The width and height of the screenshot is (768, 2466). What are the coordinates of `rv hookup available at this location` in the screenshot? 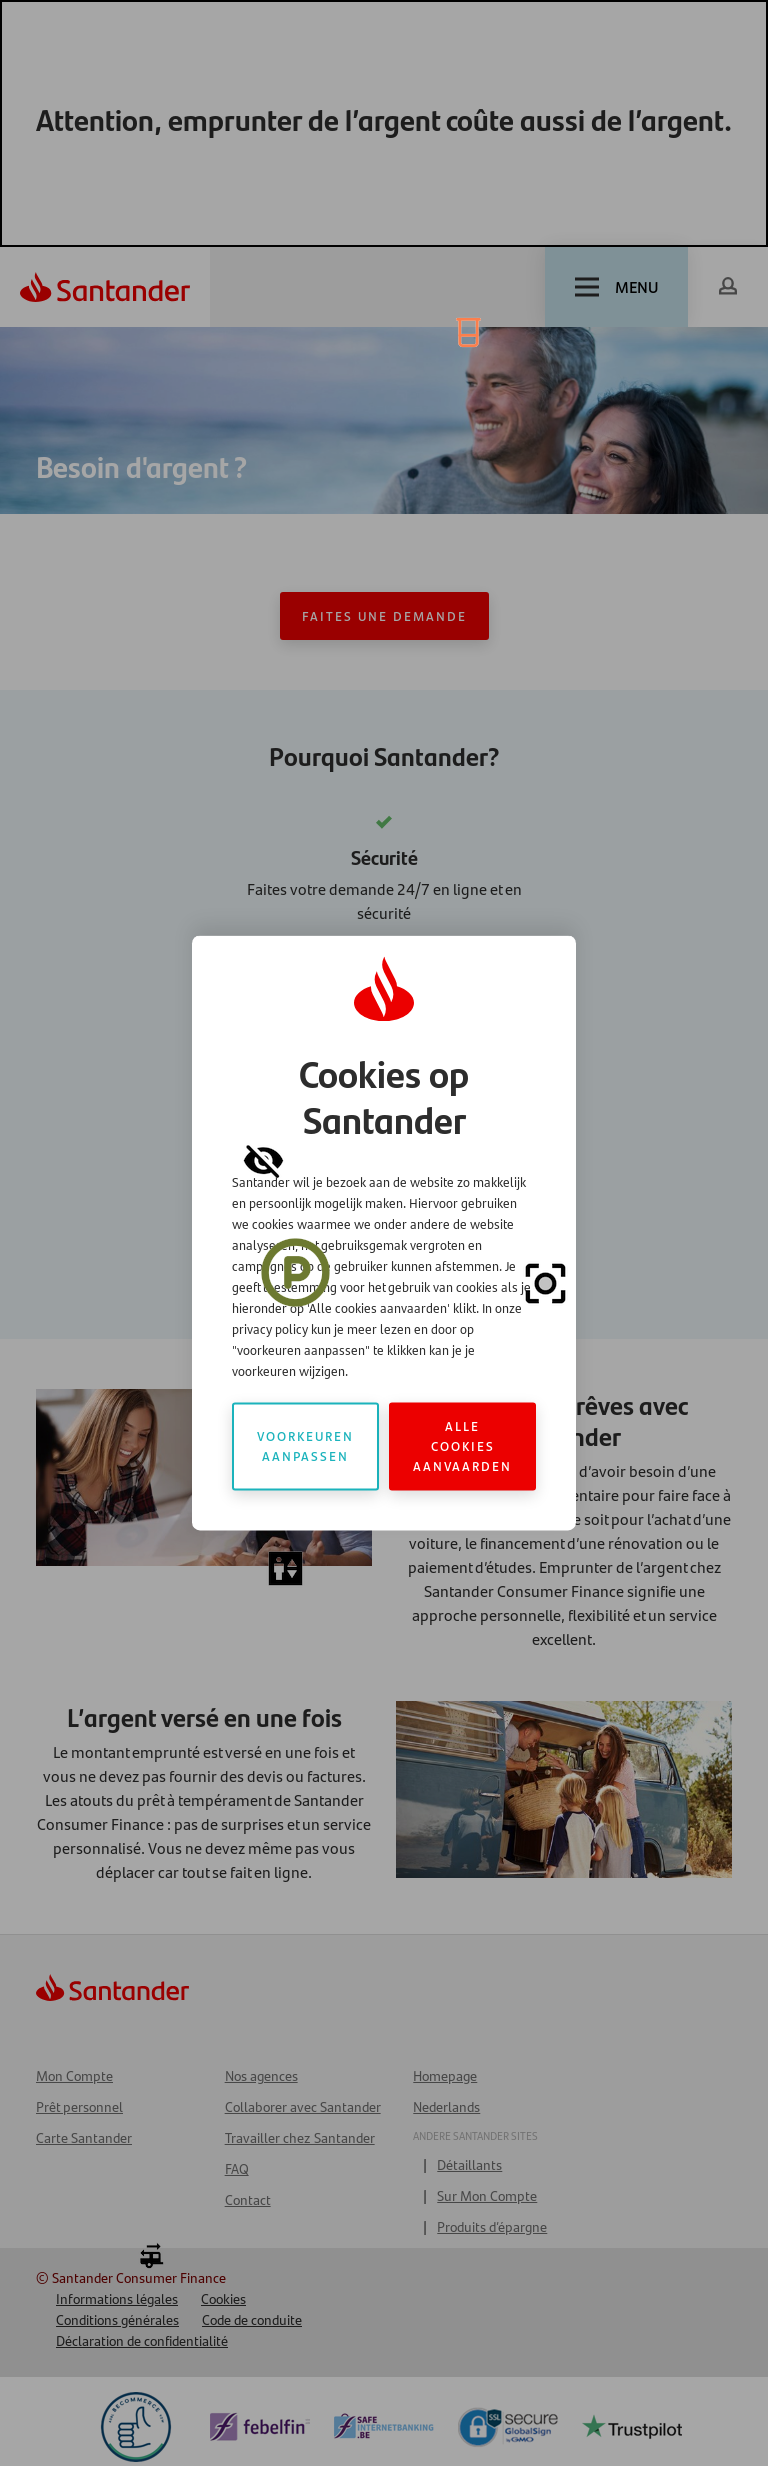 It's located at (150, 2255).